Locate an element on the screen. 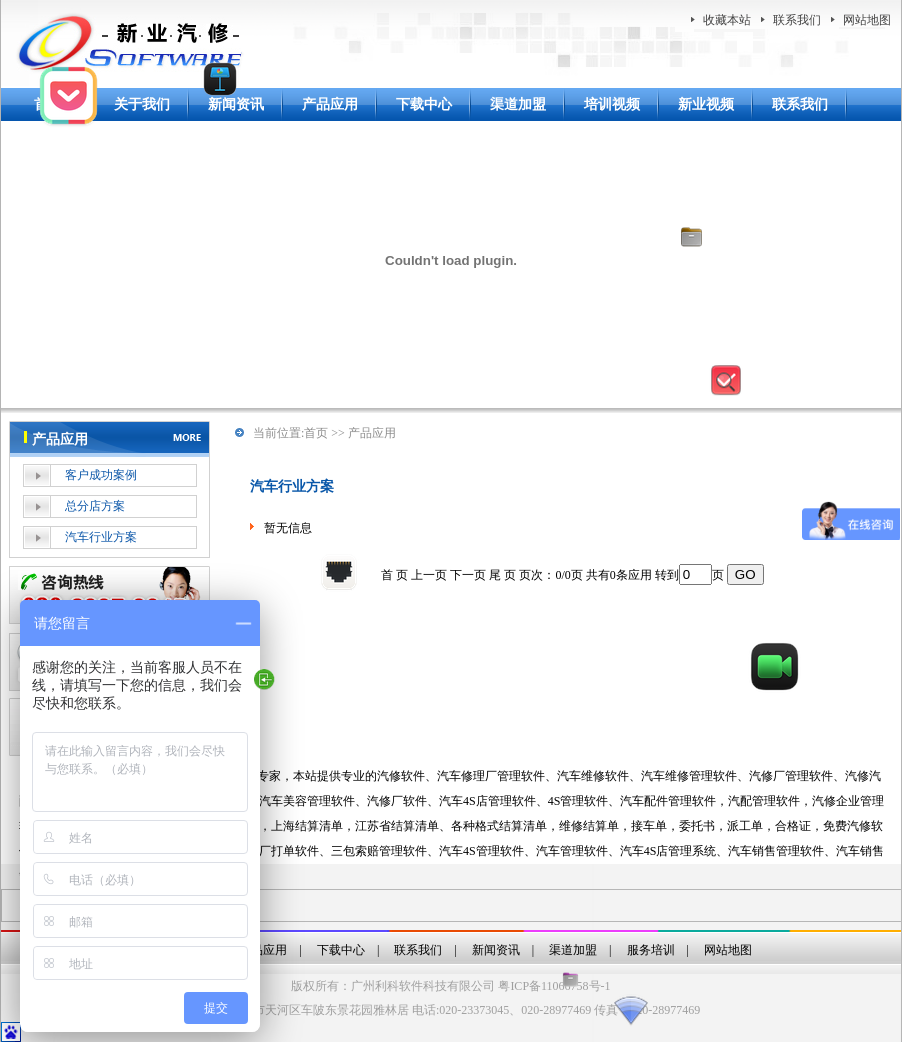 This screenshot has width=902, height=1042. open ethernet network preferences is located at coordinates (339, 572).